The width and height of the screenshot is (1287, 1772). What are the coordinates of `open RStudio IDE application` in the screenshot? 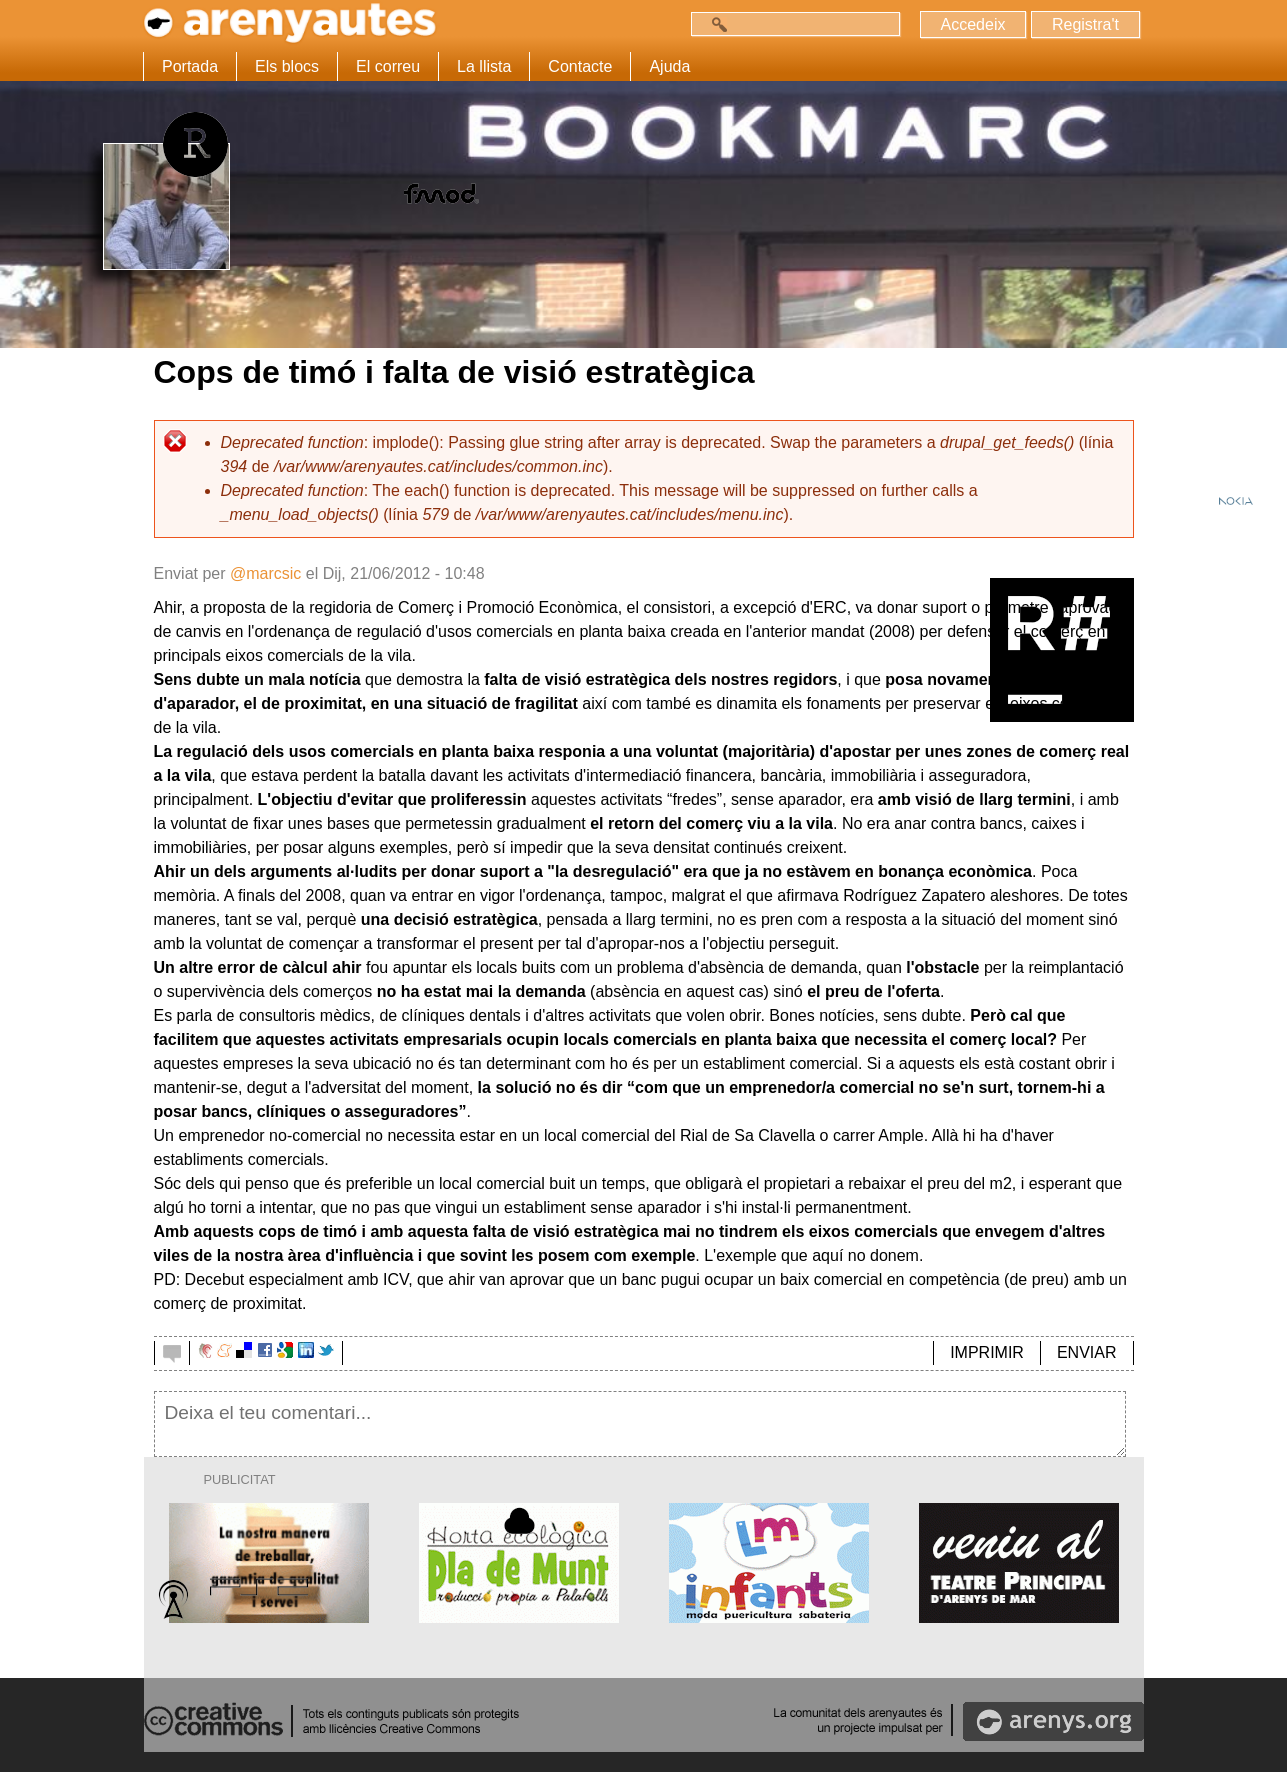 It's located at (195, 144).